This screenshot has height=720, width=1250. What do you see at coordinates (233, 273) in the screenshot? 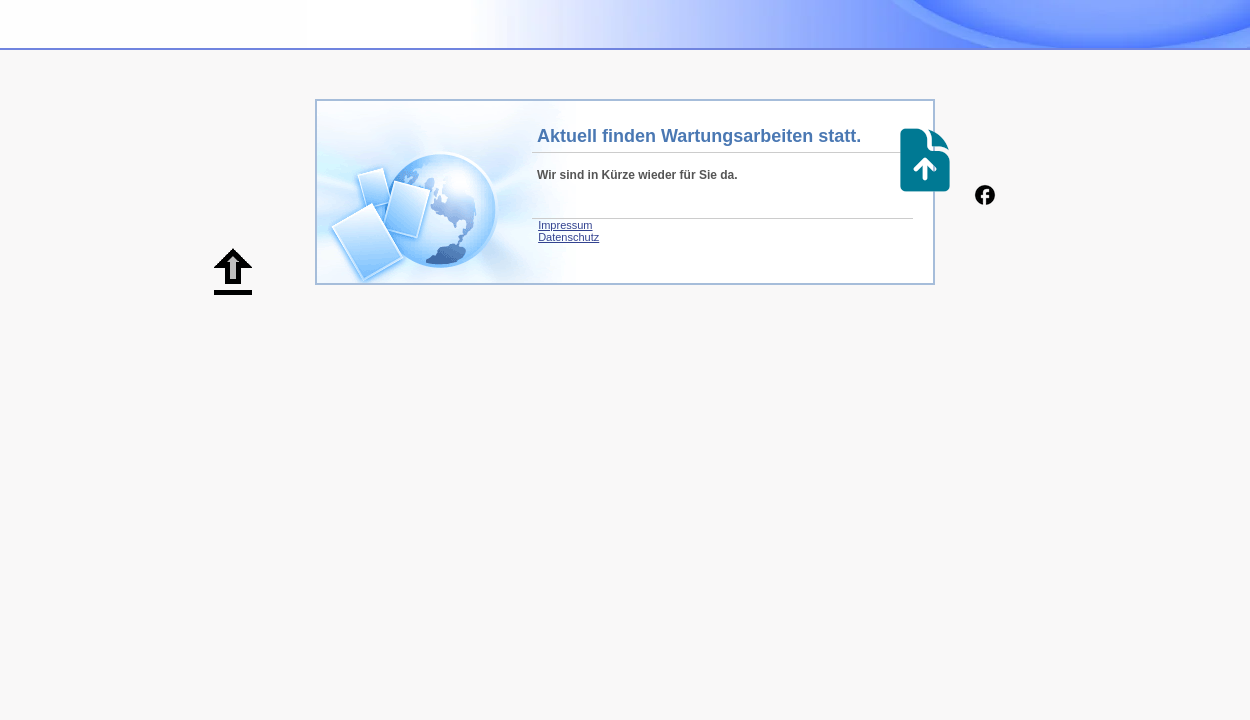
I see `upload a file from your device` at bounding box center [233, 273].